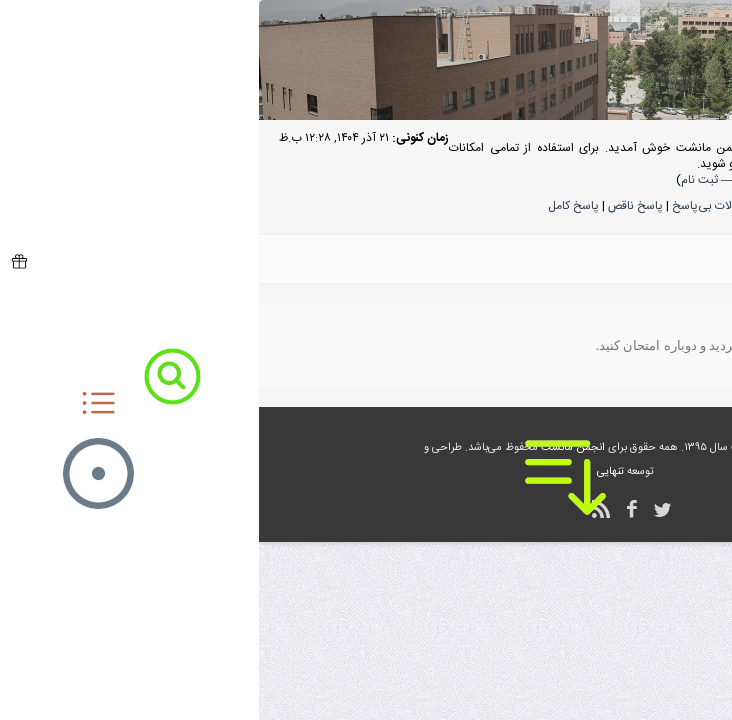  Describe the element at coordinates (172, 376) in the screenshot. I see `tap to search` at that location.